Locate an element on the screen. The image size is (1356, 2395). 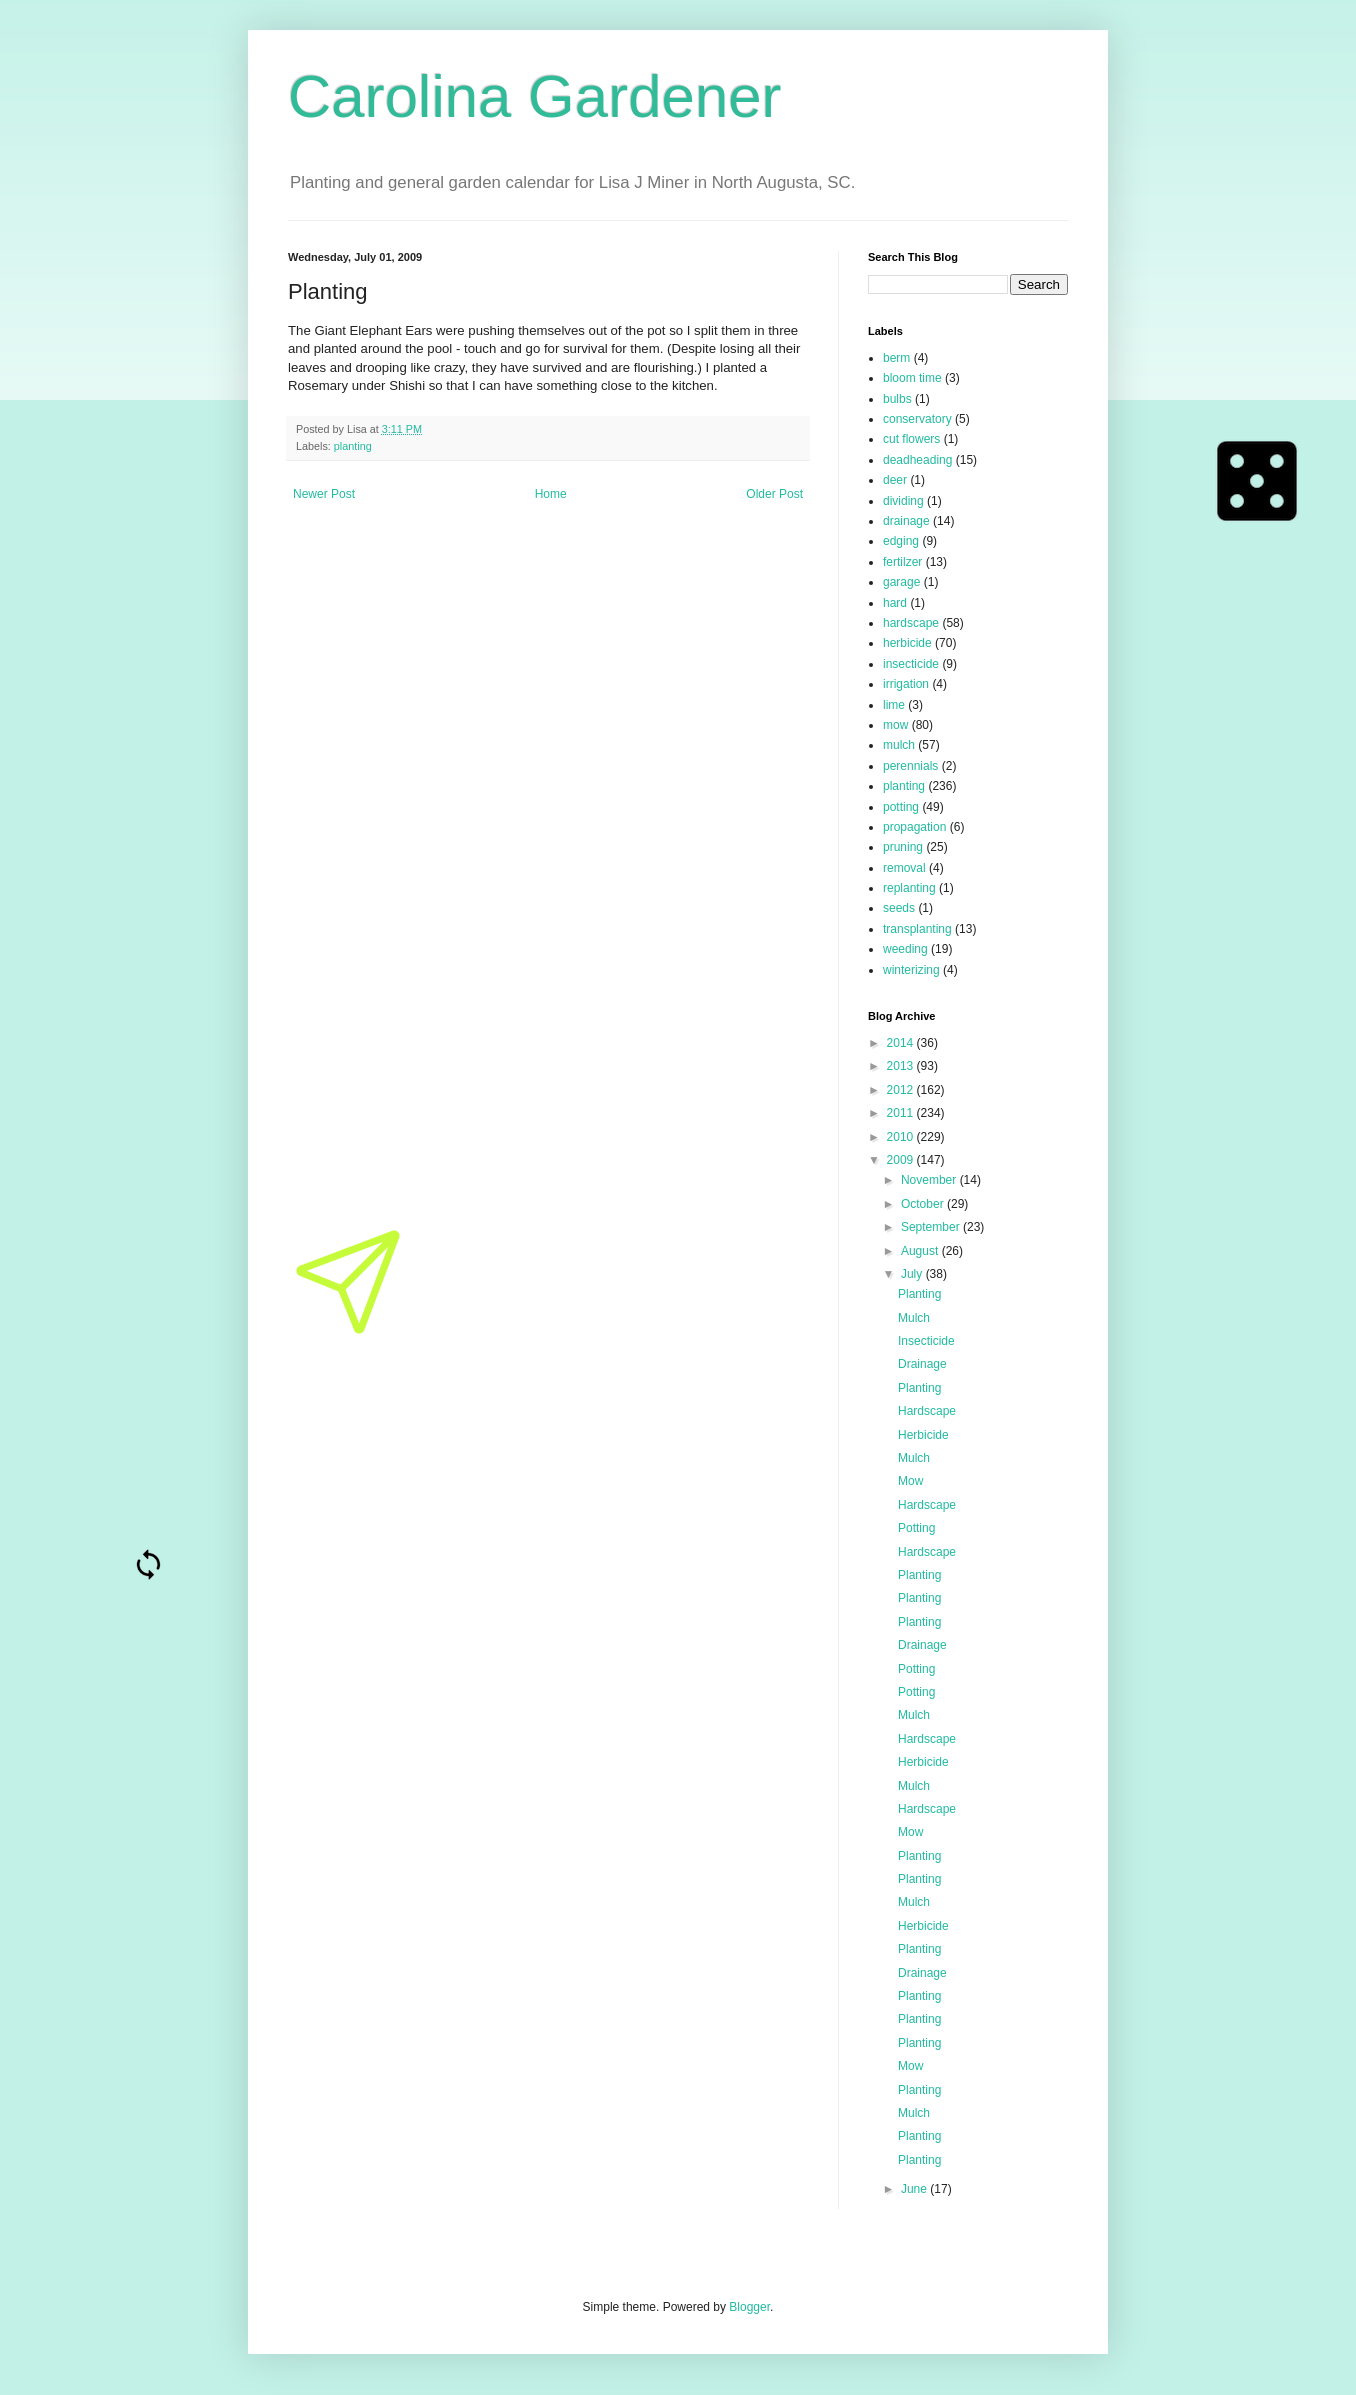
sync data across devices is located at coordinates (148, 1564).